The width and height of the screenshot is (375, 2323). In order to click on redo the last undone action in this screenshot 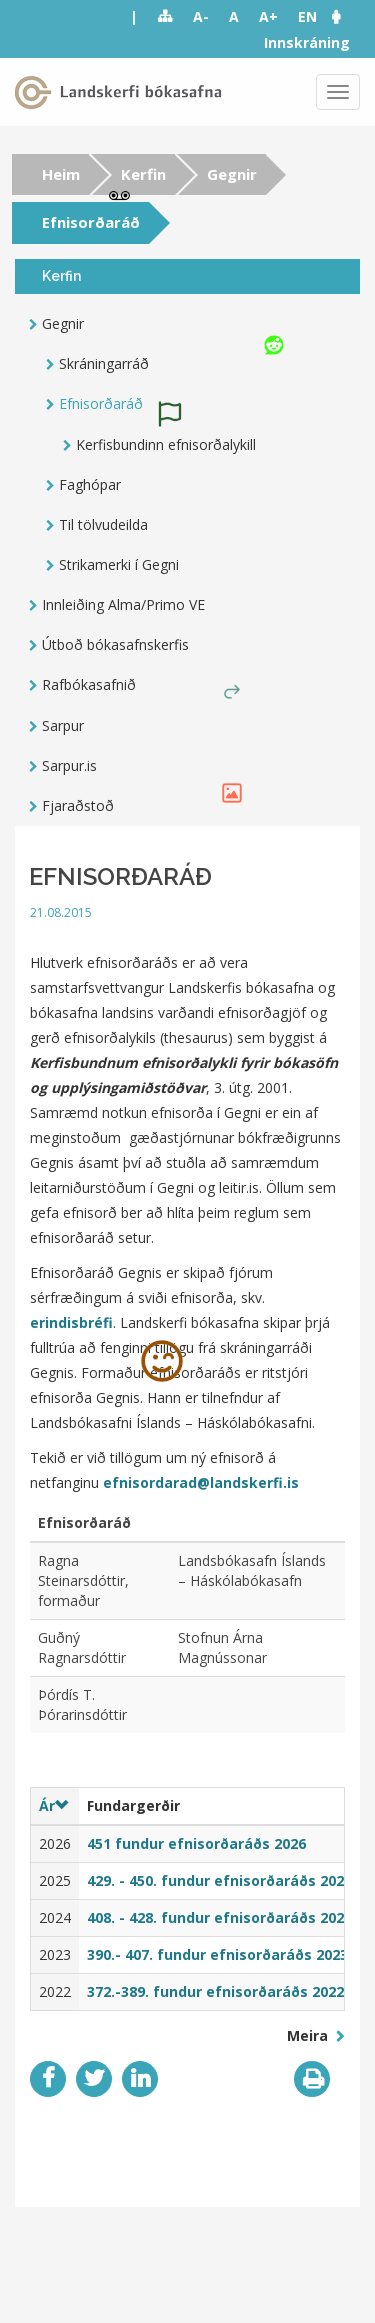, I will do `click(232, 692)`.